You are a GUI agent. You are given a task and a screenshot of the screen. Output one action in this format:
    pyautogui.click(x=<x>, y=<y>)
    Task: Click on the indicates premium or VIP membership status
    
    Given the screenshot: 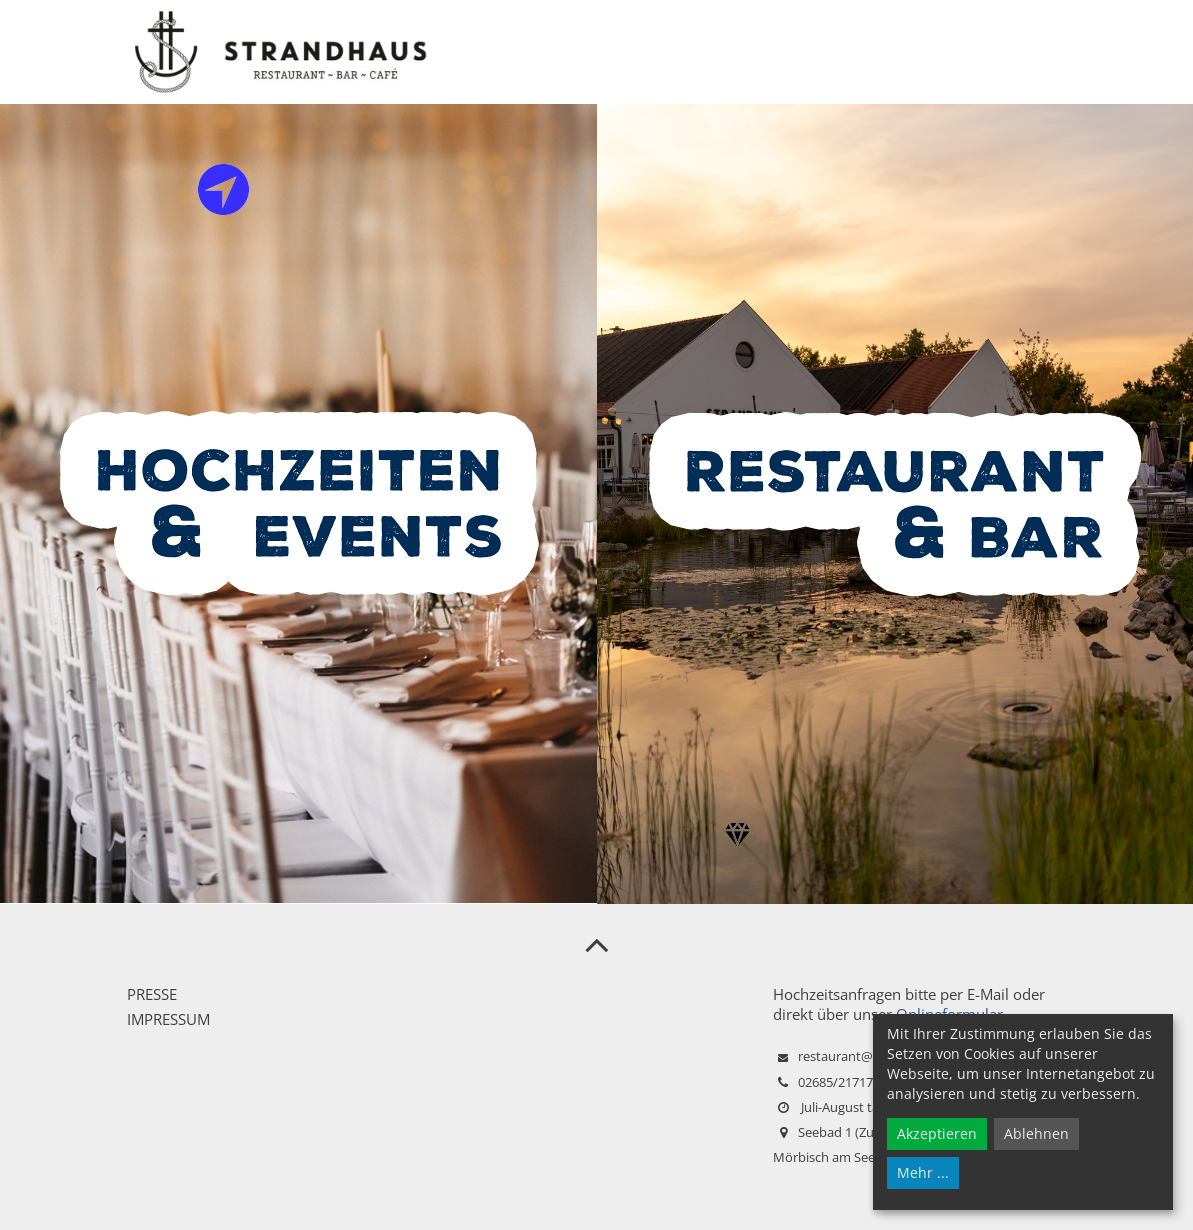 What is the action you would take?
    pyautogui.click(x=737, y=834)
    